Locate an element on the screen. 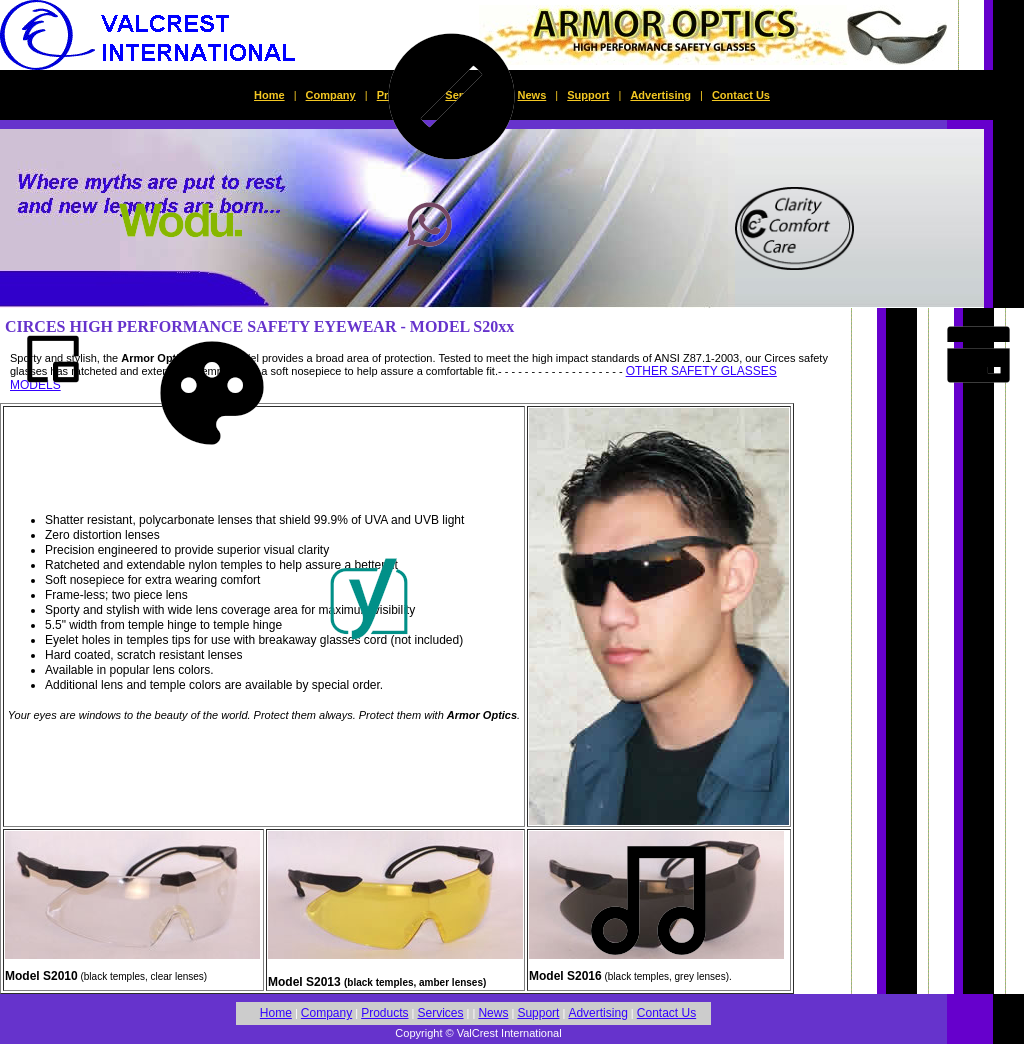 Image resolution: width=1024 pixels, height=1044 pixels. access color or theme customization options is located at coordinates (212, 393).